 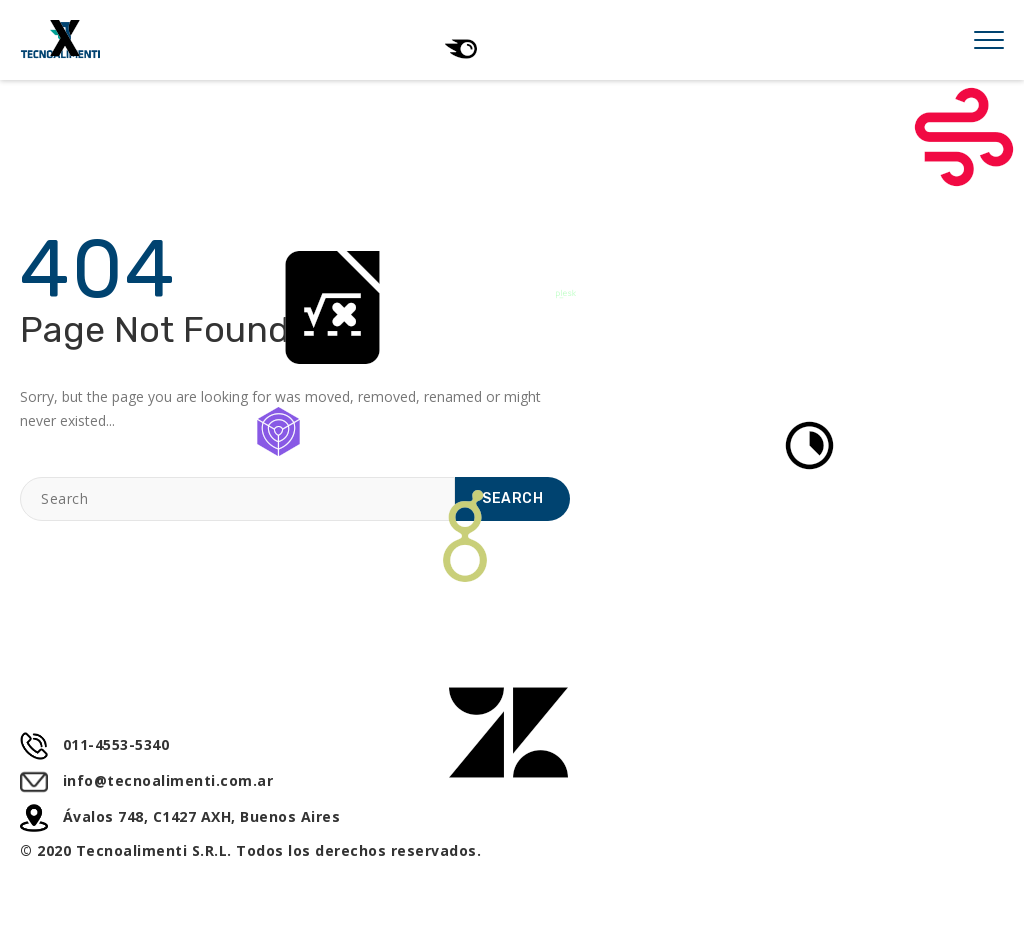 What do you see at coordinates (508, 732) in the screenshot?
I see `open zendesk support portal` at bounding box center [508, 732].